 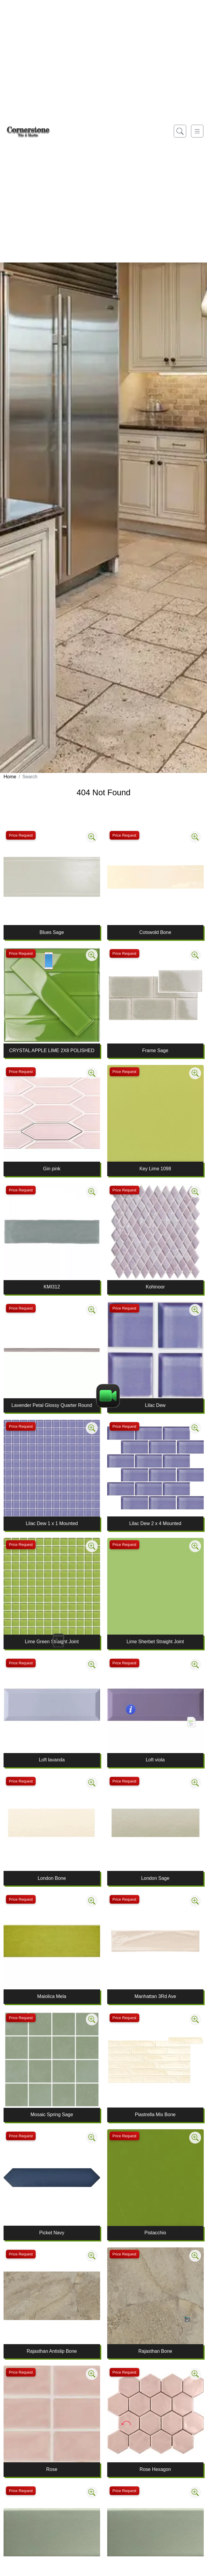 I want to click on open facetime app, so click(x=108, y=1396).